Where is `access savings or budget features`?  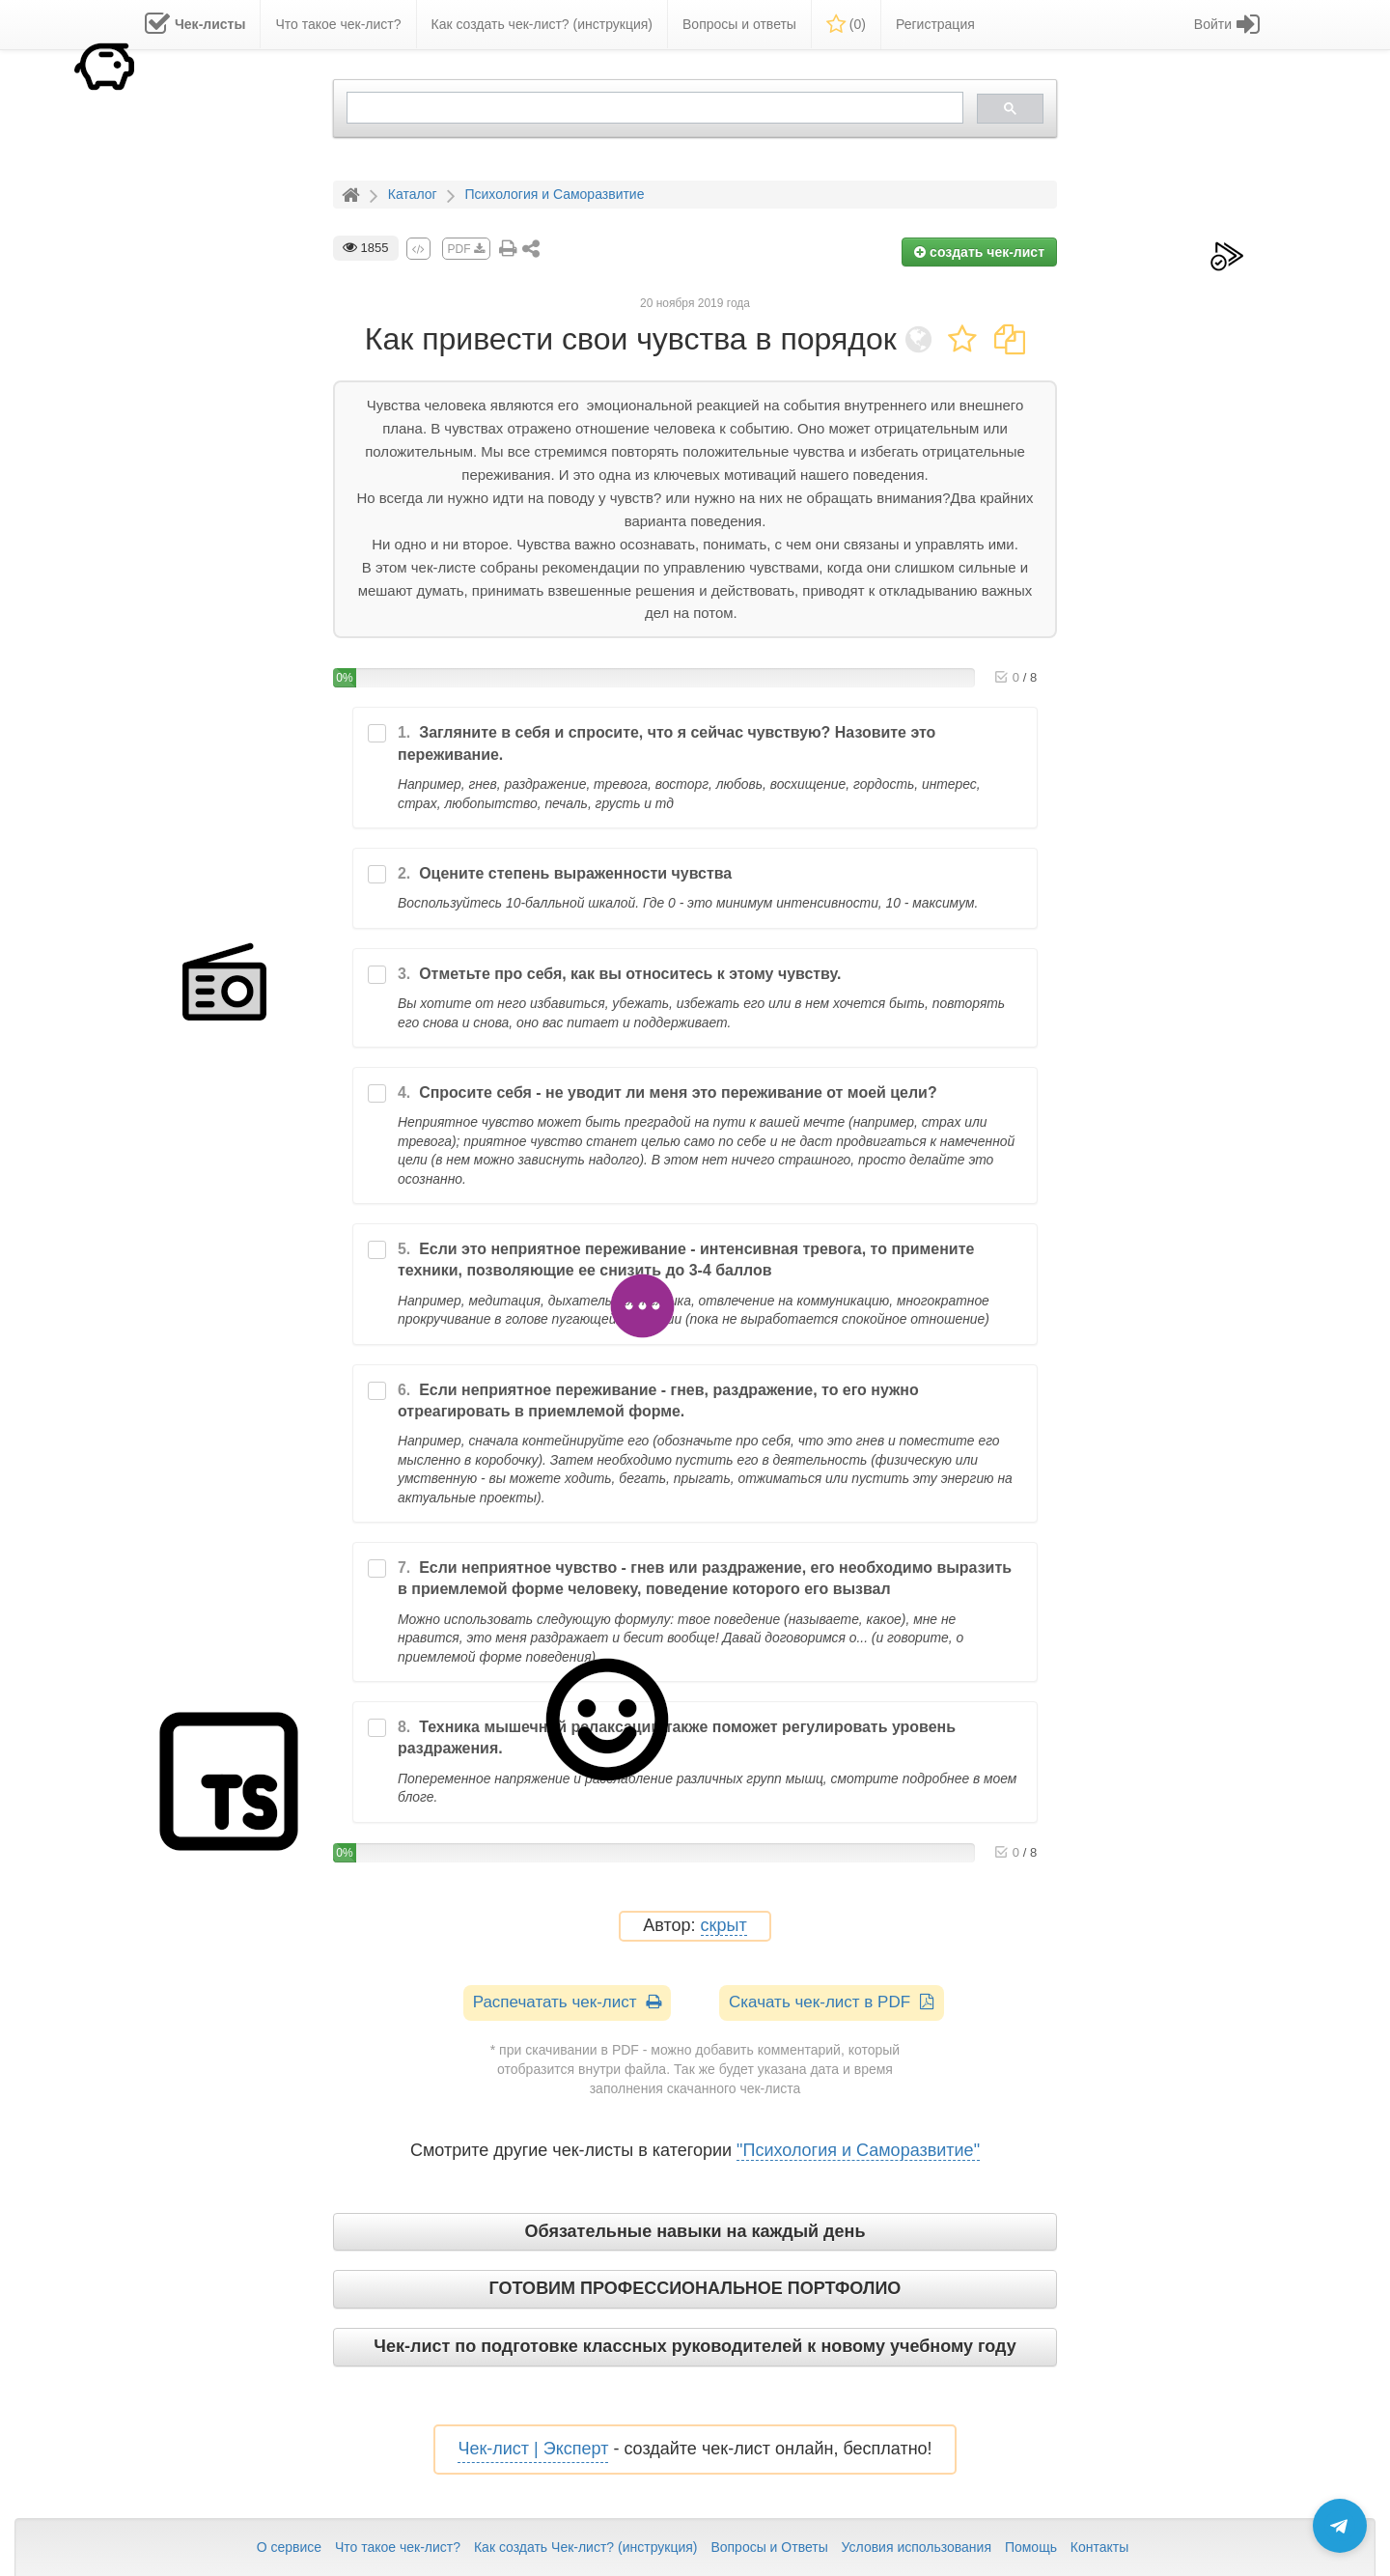
access savings or budget features is located at coordinates (104, 67).